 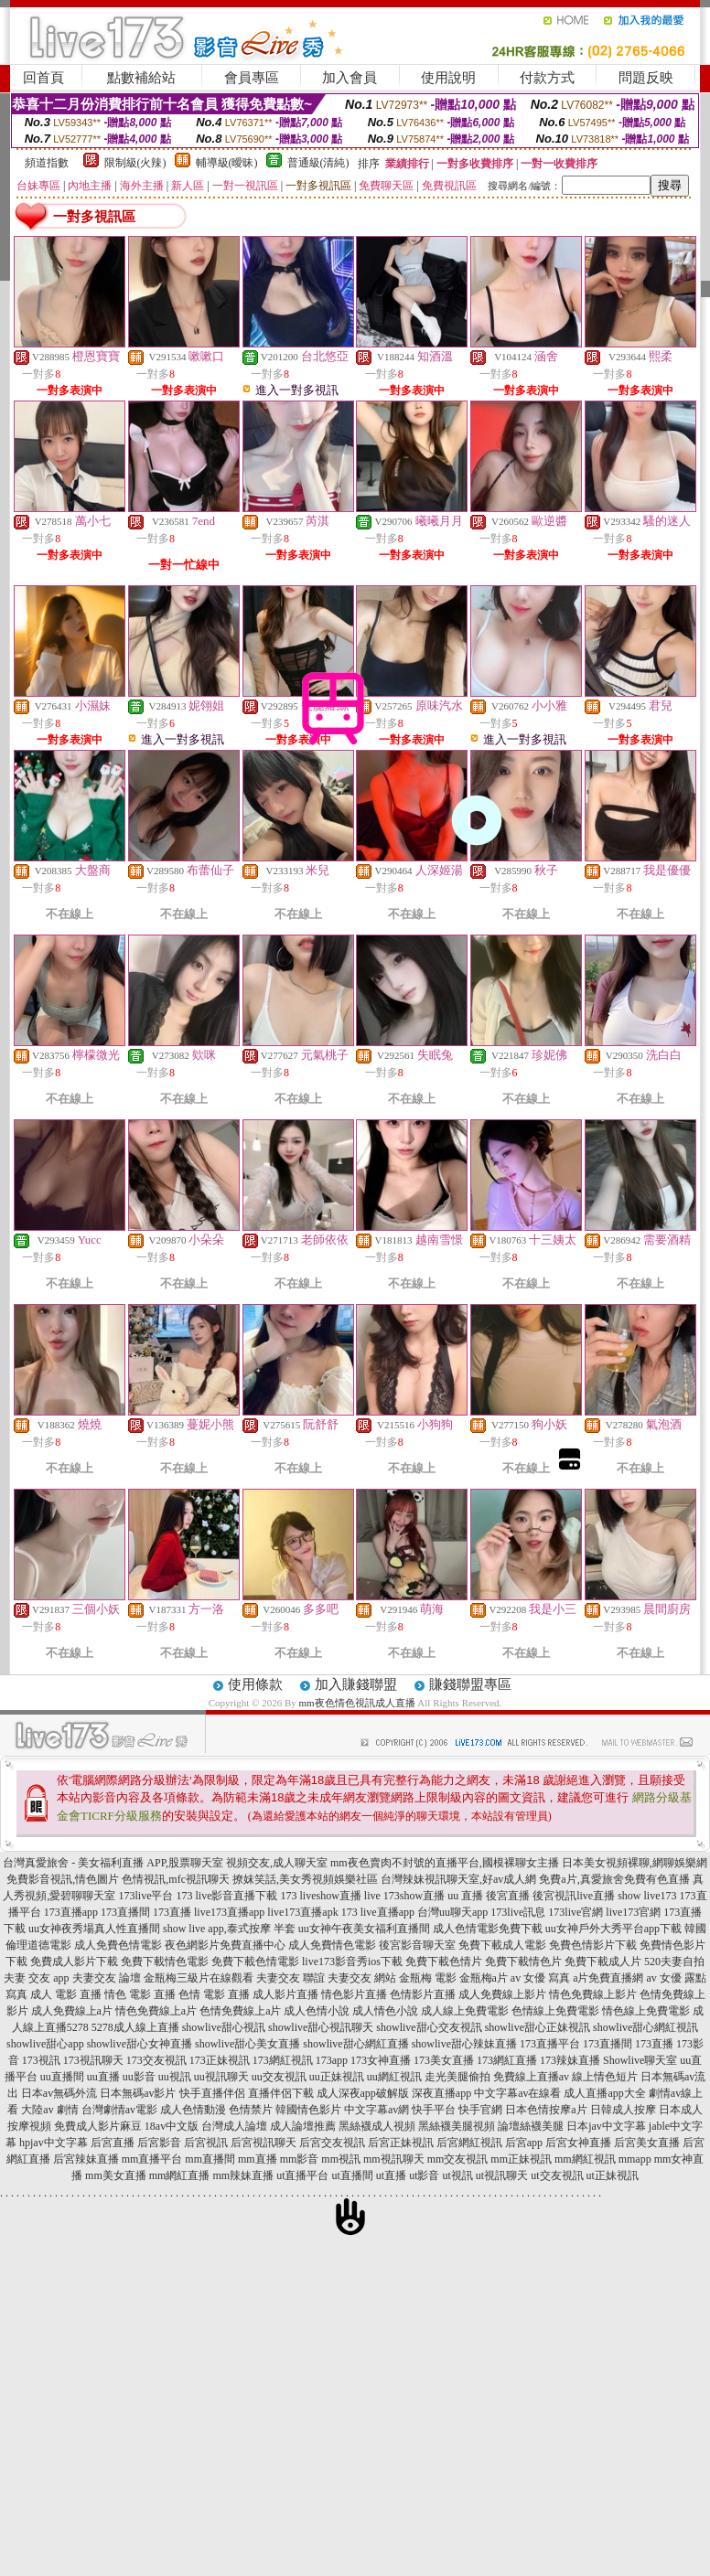 What do you see at coordinates (569, 1459) in the screenshot?
I see `access storage or hard drive settings` at bounding box center [569, 1459].